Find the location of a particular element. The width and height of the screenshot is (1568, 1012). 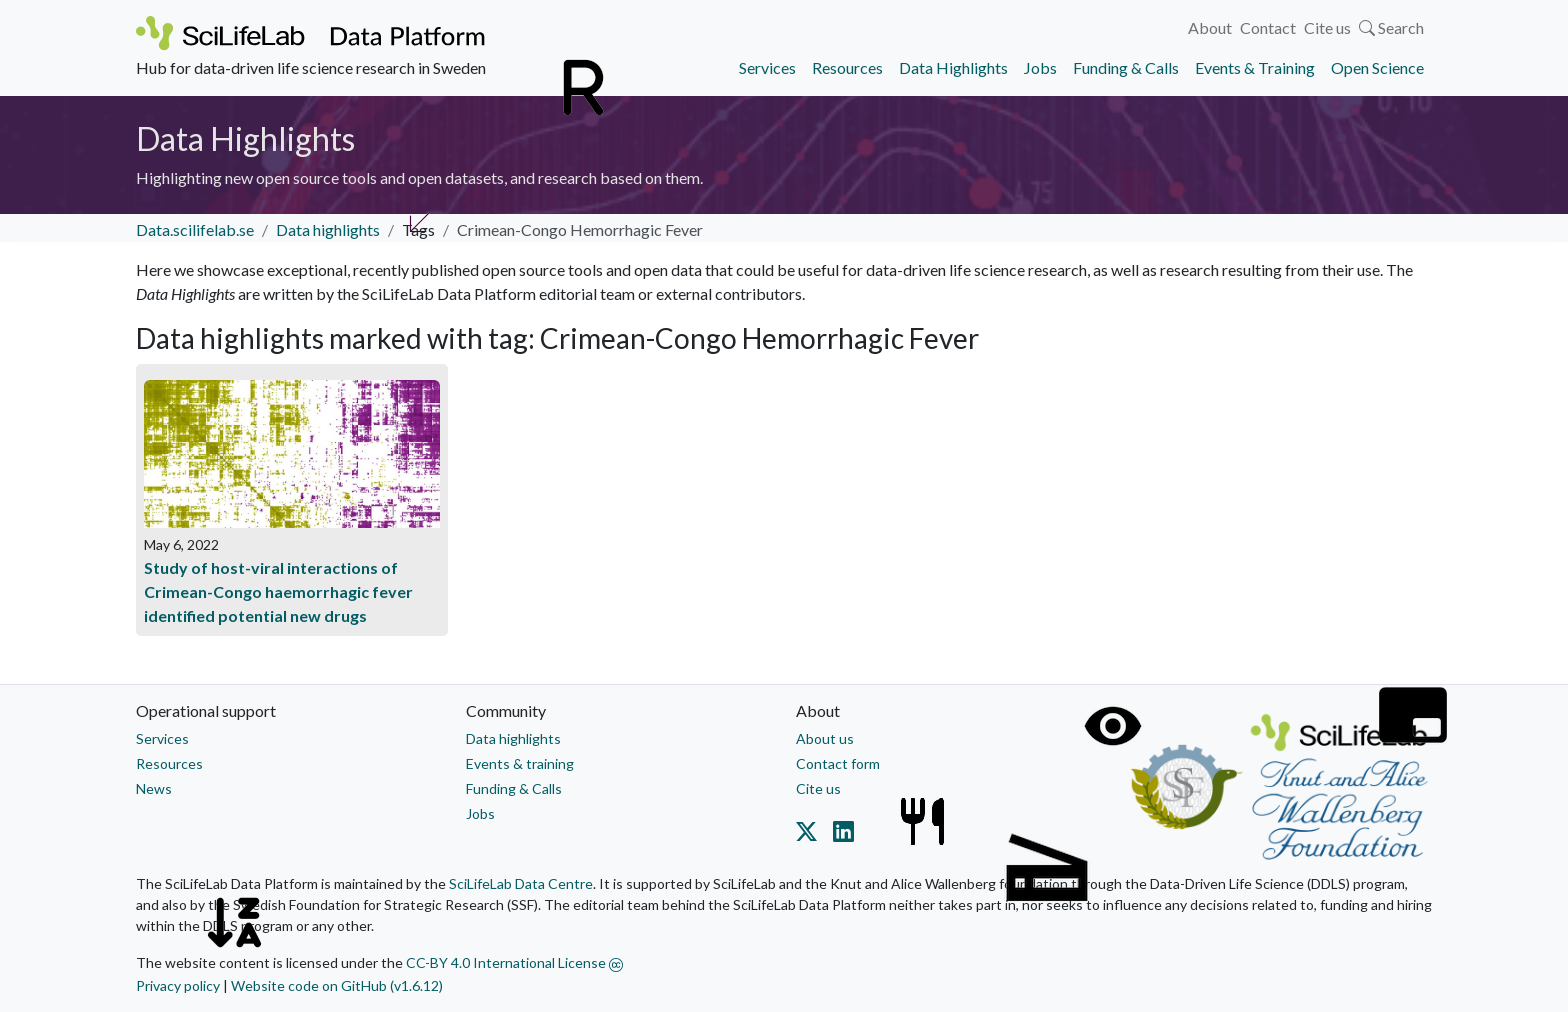

sort alphabetically in reverse order (Z to A) is located at coordinates (234, 922).